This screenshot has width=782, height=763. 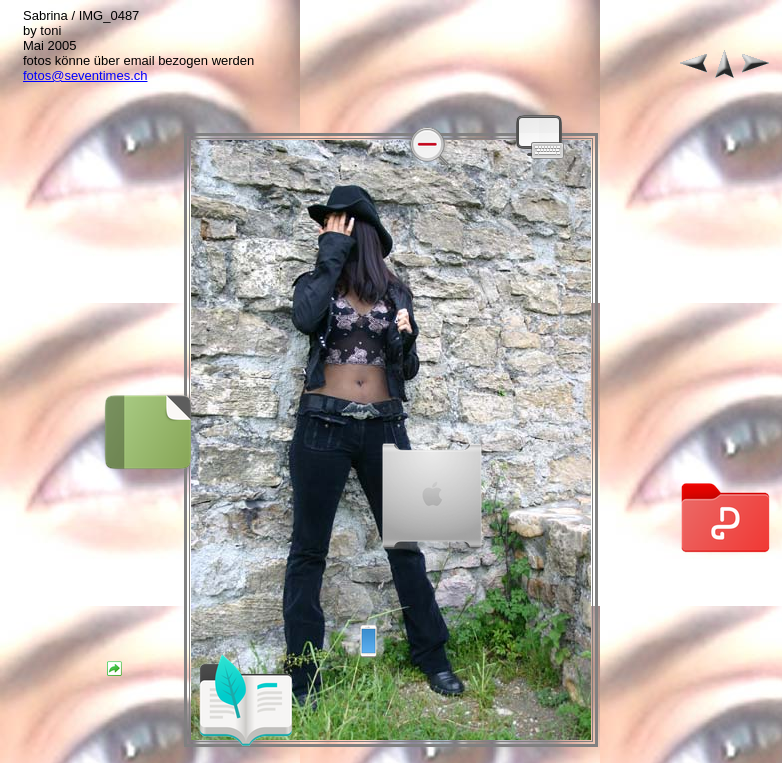 I want to click on access computer or desktop settings, so click(x=540, y=137).